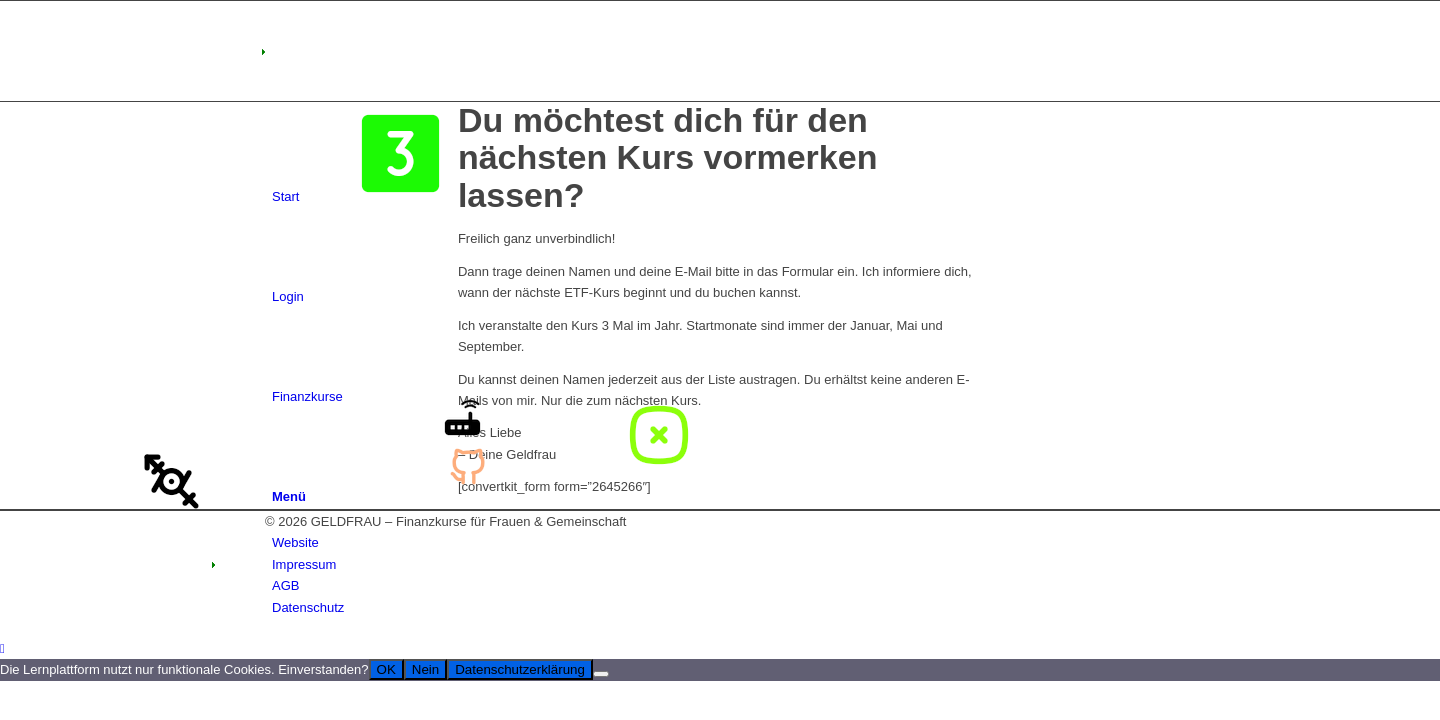  What do you see at coordinates (659, 435) in the screenshot?
I see `close or dismiss a modal window` at bounding box center [659, 435].